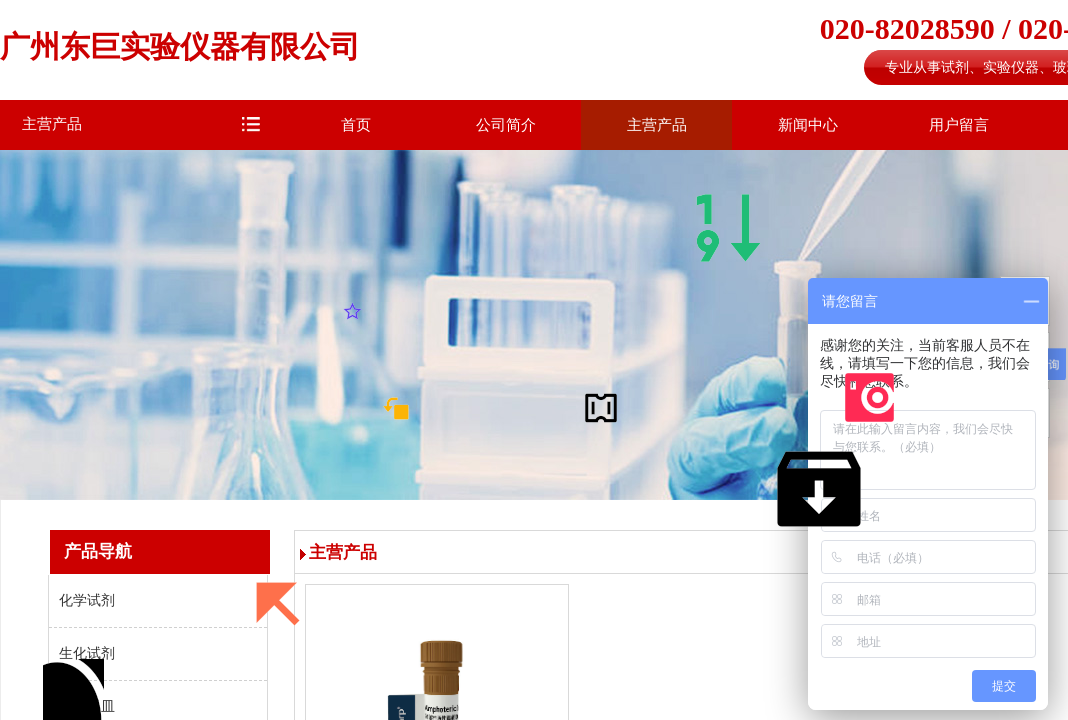  I want to click on access photo gallery or camera roll, so click(869, 397).